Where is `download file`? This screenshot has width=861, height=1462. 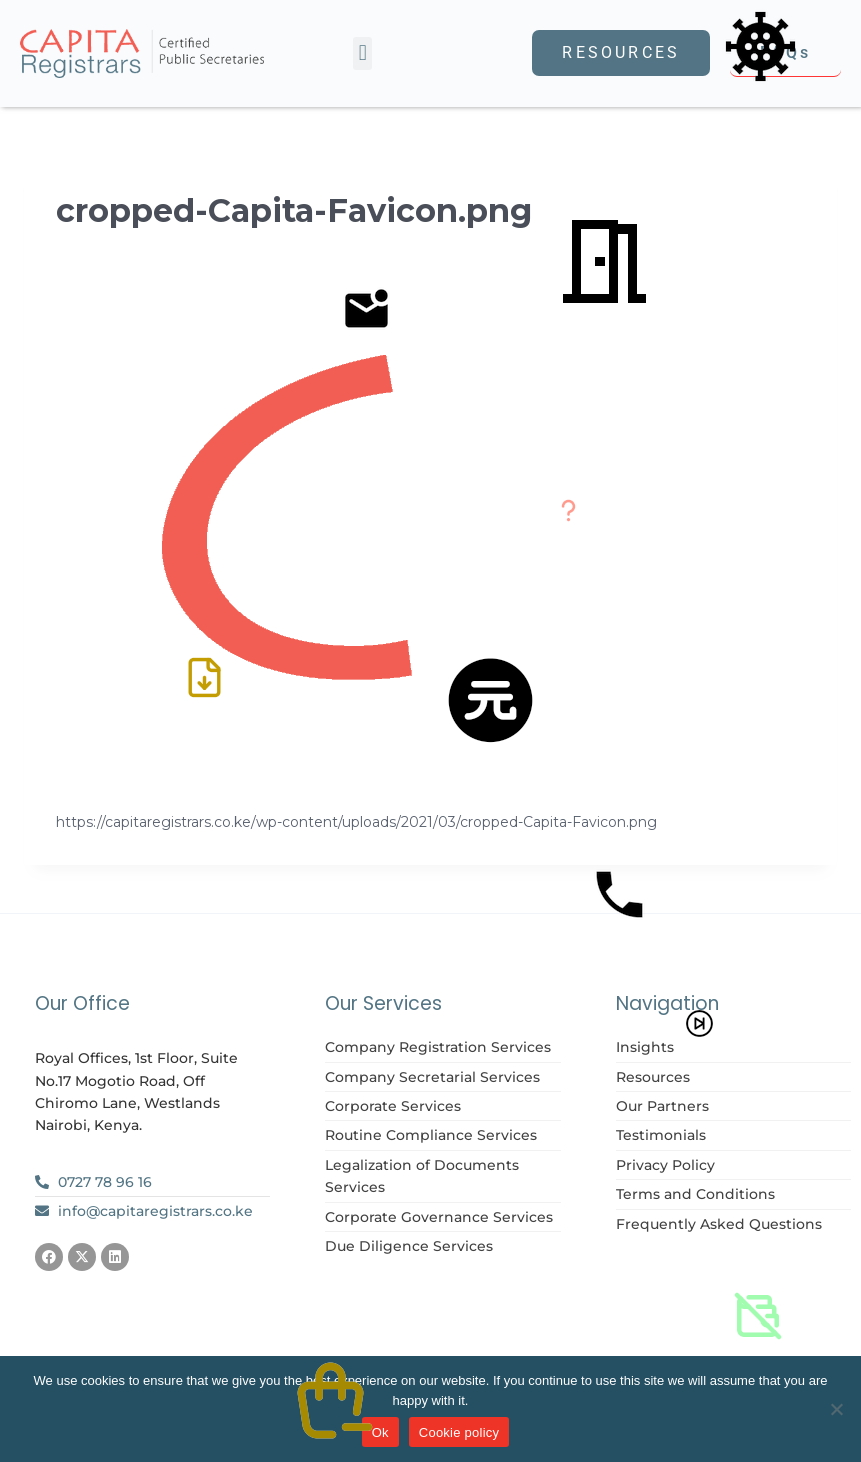 download file is located at coordinates (204, 677).